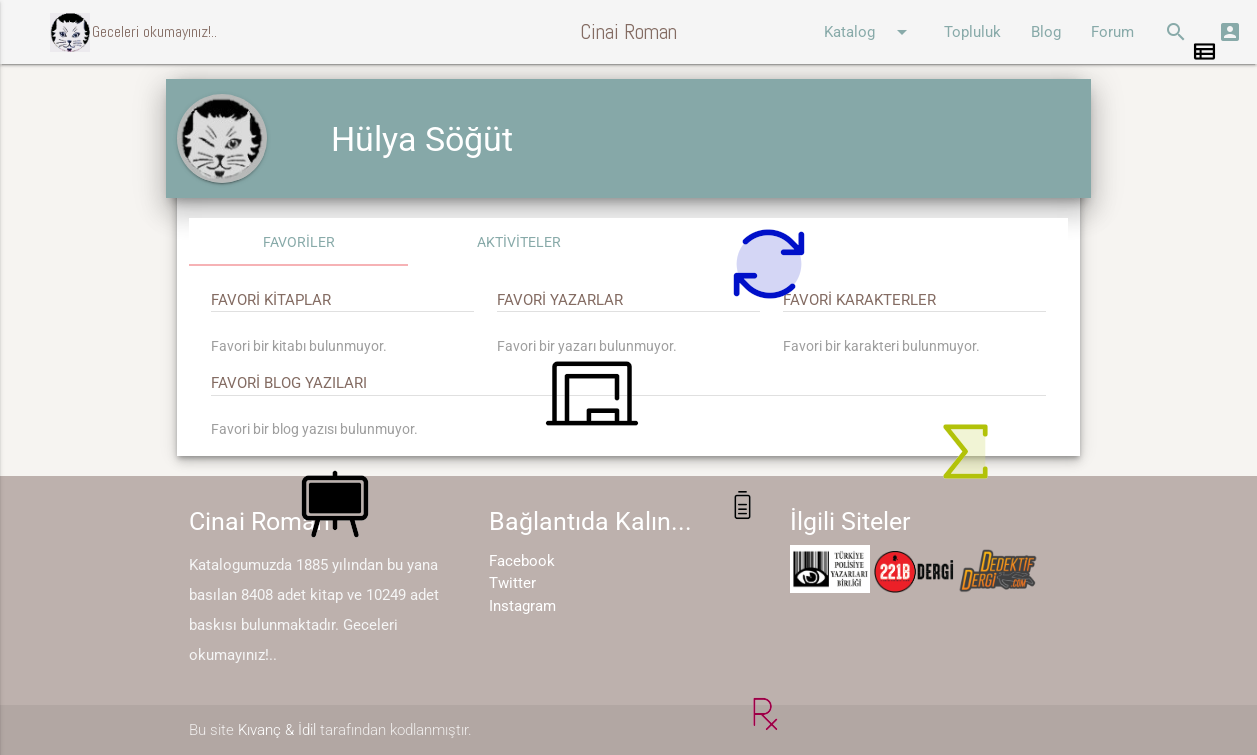 The image size is (1257, 755). Describe the element at coordinates (1204, 51) in the screenshot. I see `view data in table format` at that location.